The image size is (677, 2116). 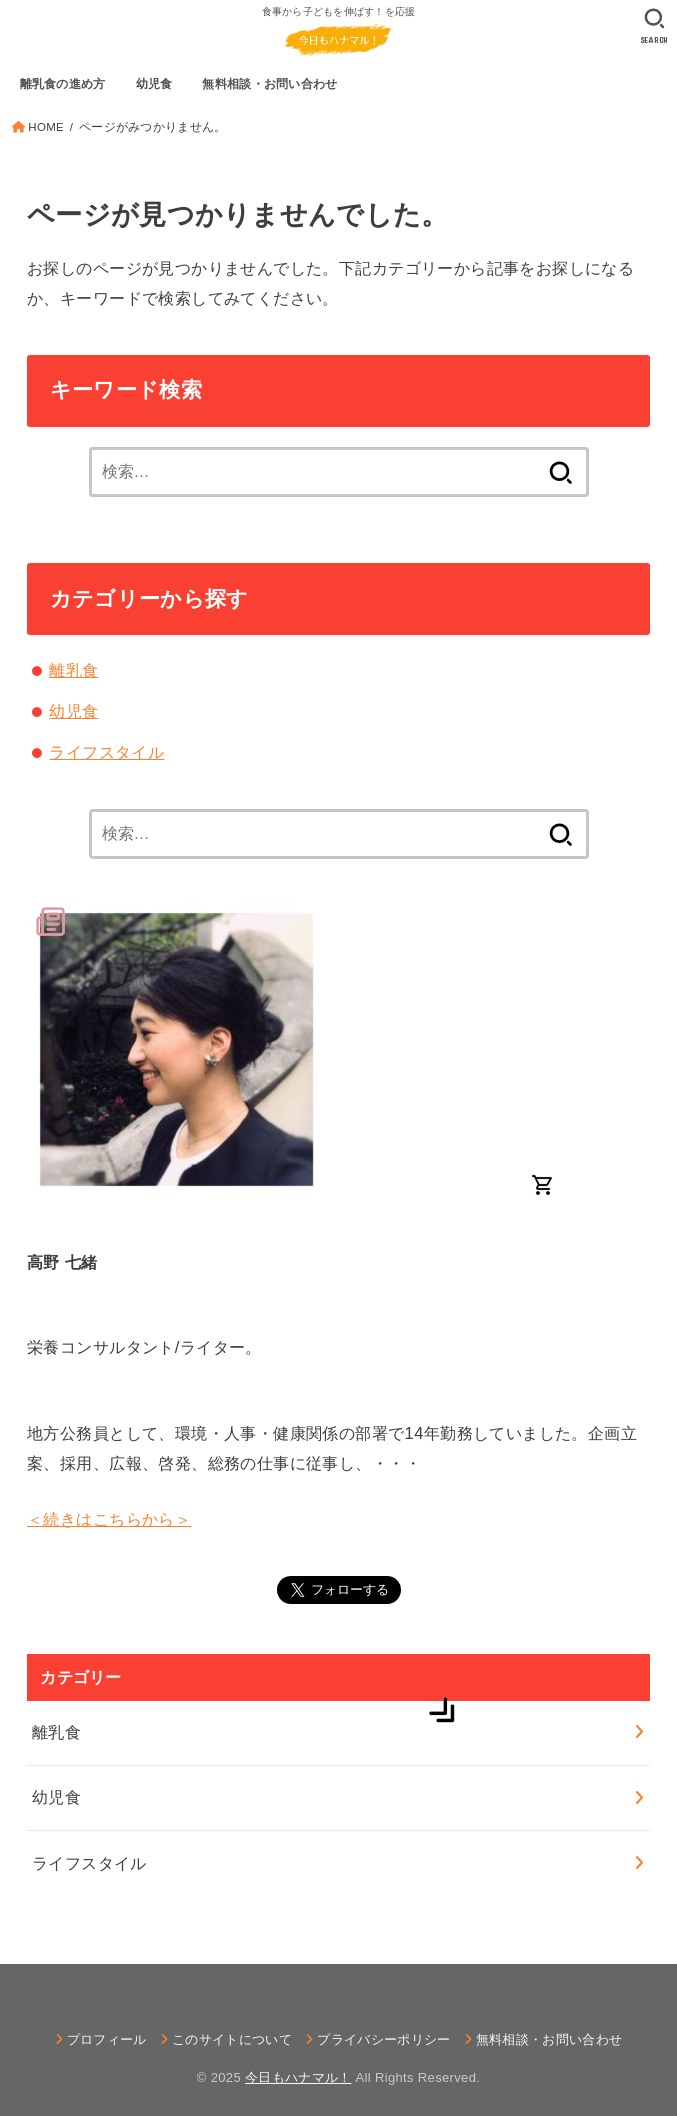 What do you see at coordinates (443, 1711) in the screenshot?
I see `move or resize toward bottom-right corner` at bounding box center [443, 1711].